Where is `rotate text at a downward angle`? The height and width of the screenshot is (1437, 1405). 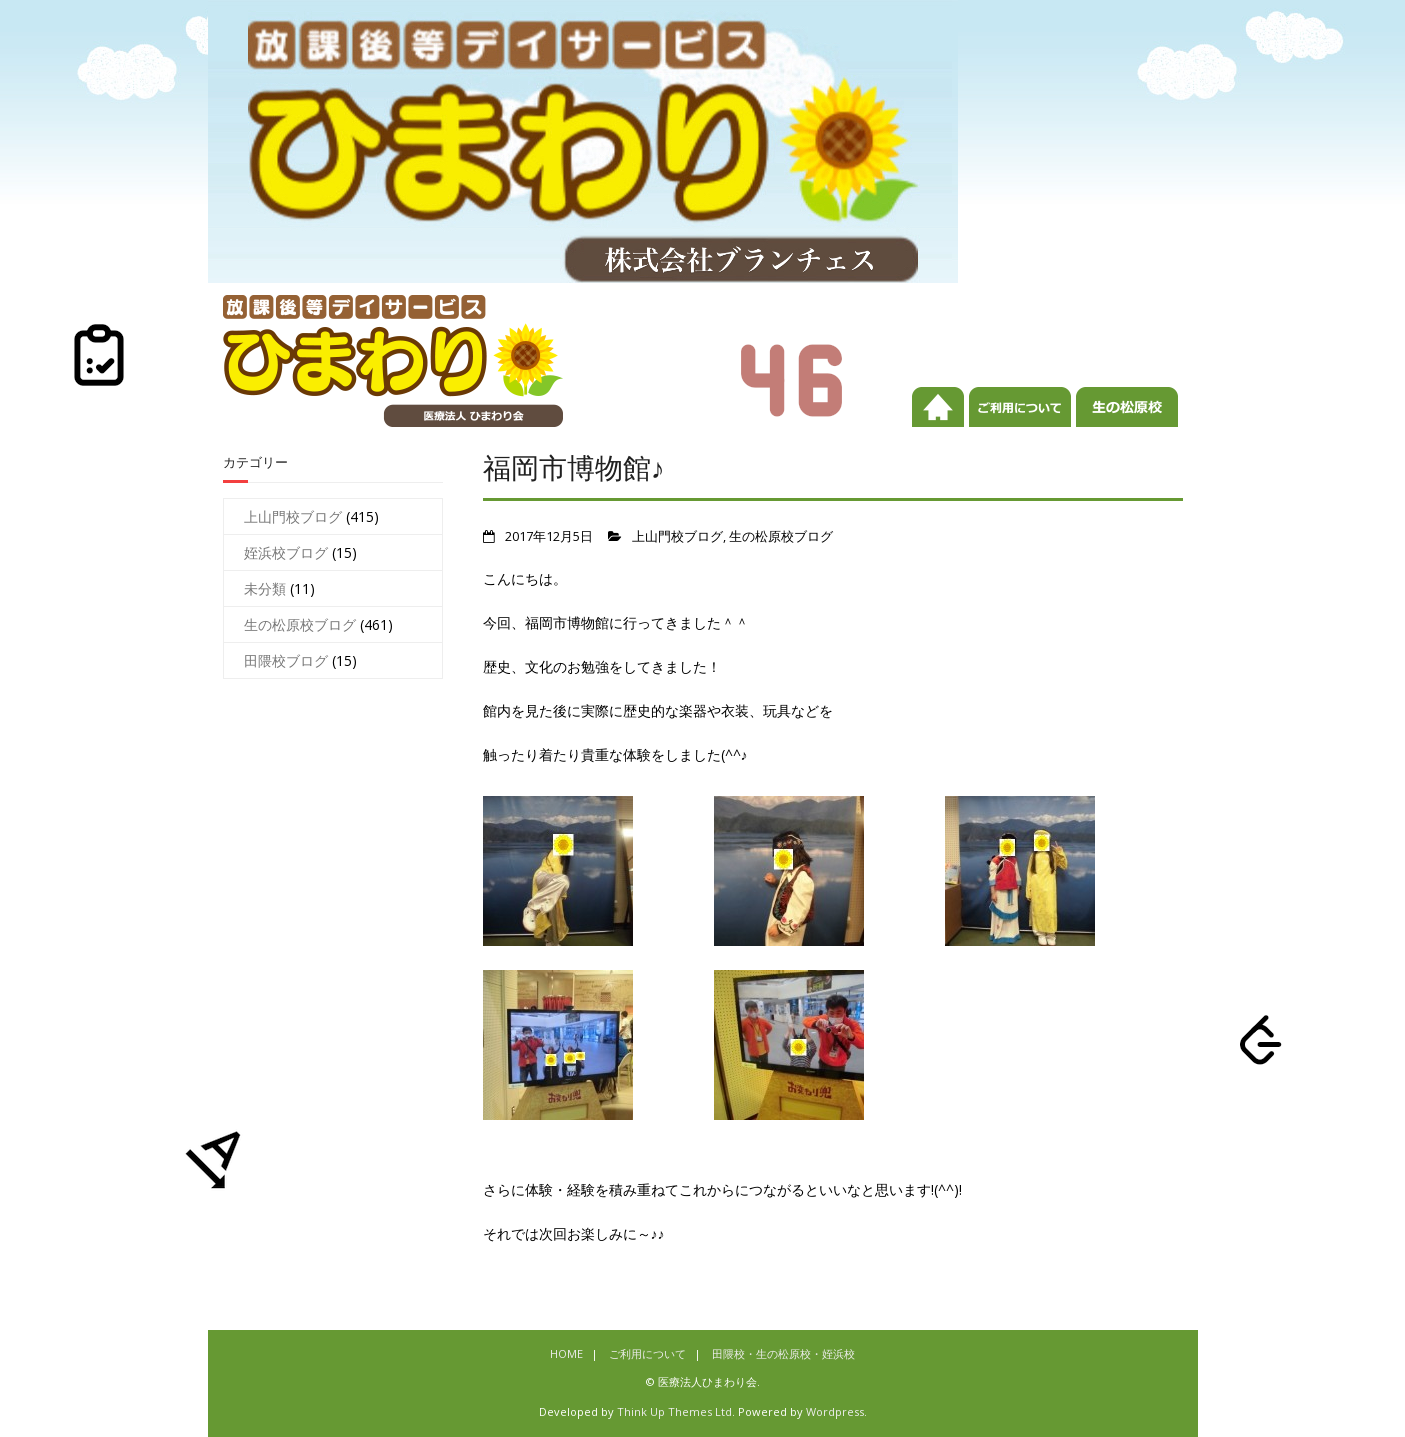 rotate text at a downward angle is located at coordinates (215, 1159).